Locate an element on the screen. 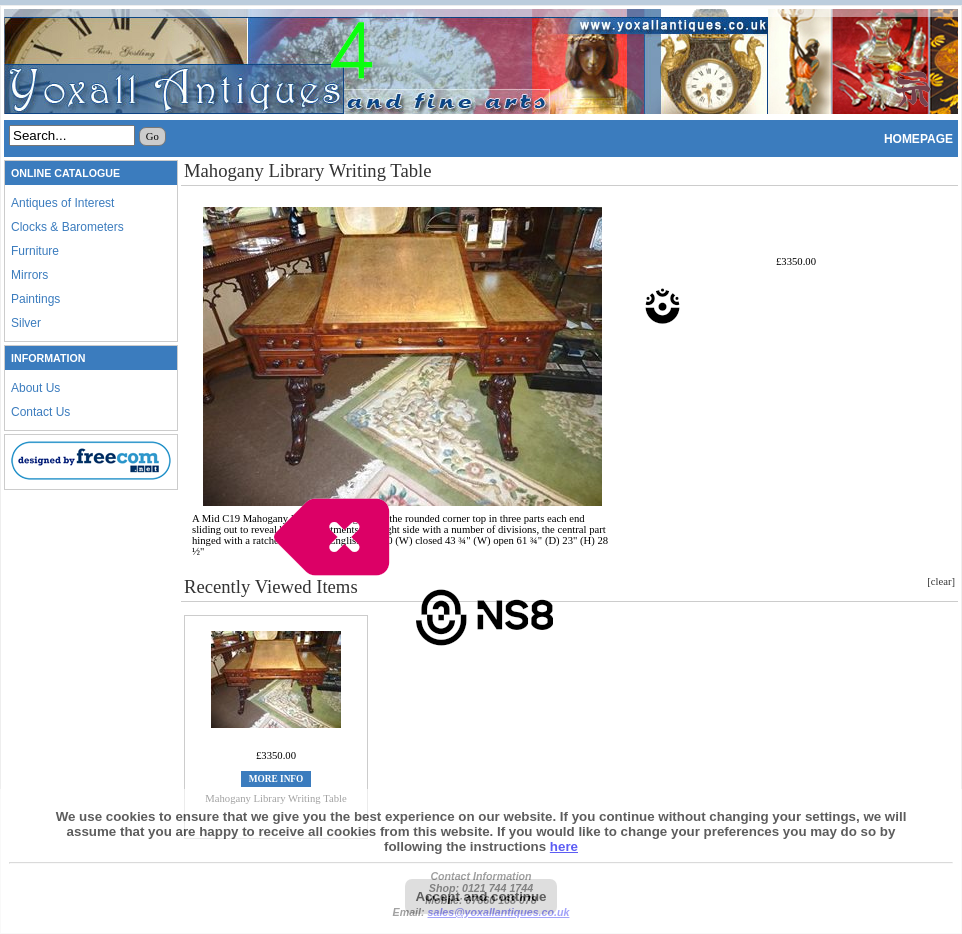  open screenpal screen recording app is located at coordinates (662, 306).